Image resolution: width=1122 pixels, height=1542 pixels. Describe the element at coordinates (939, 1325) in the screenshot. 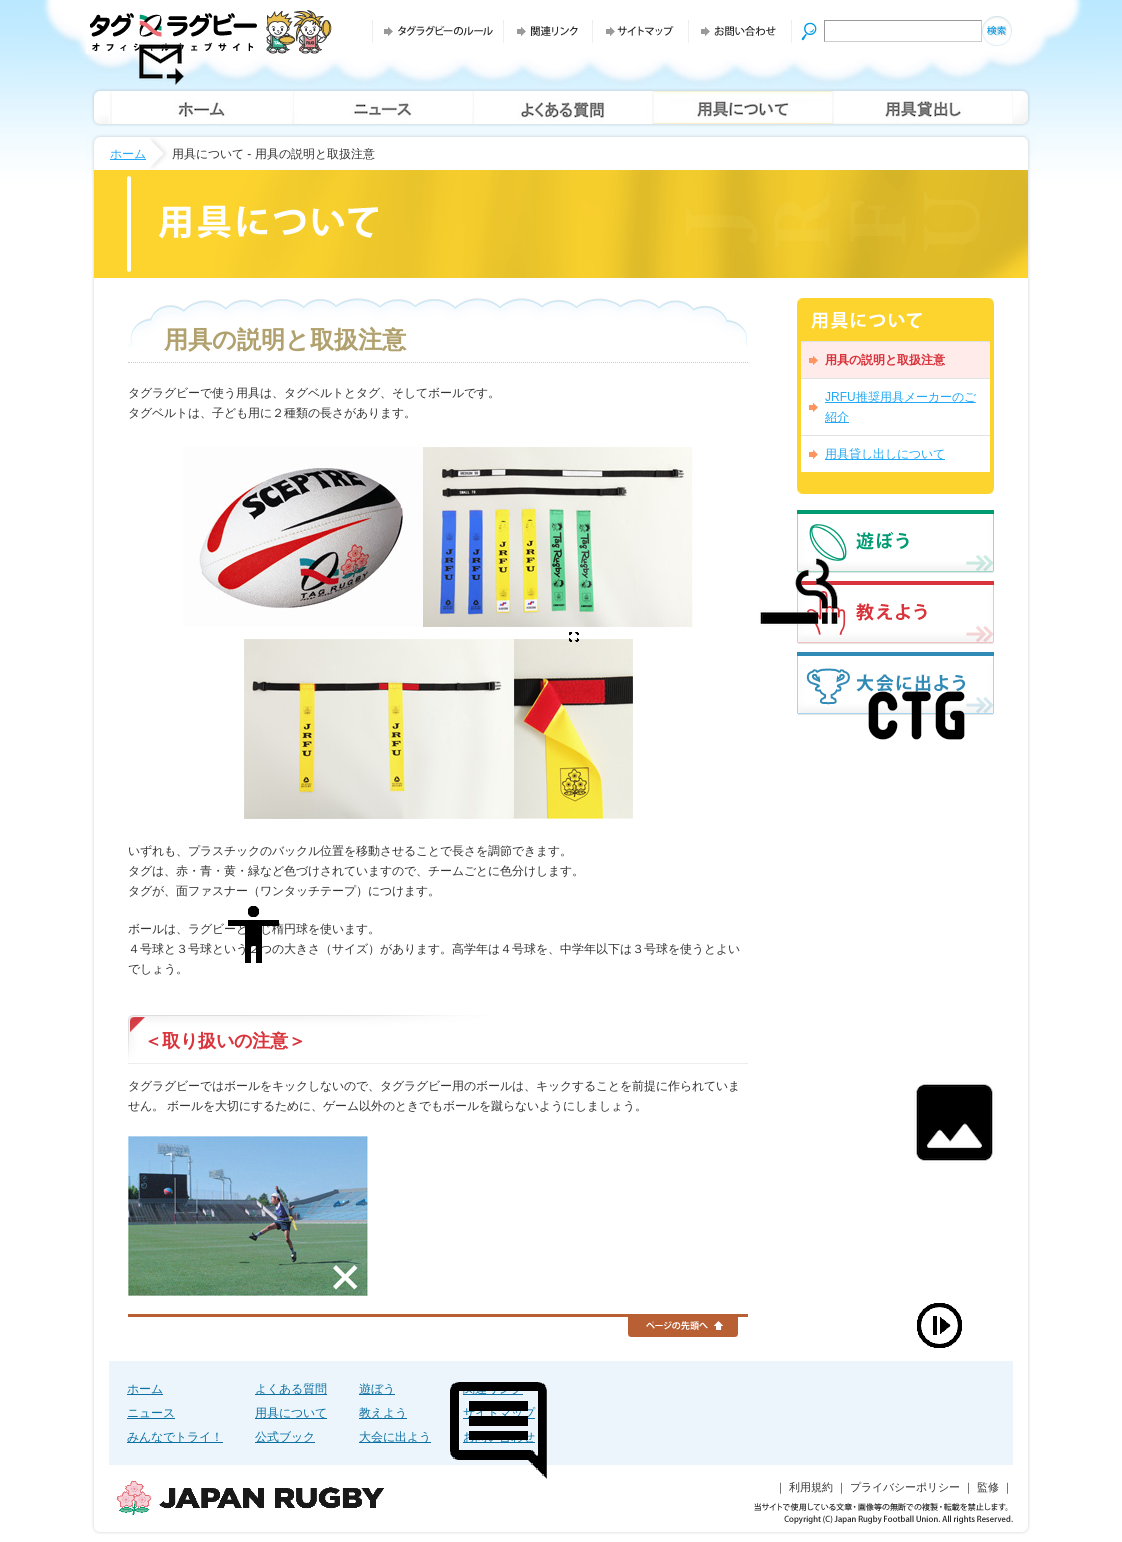

I see `skip to next track or media item` at that location.